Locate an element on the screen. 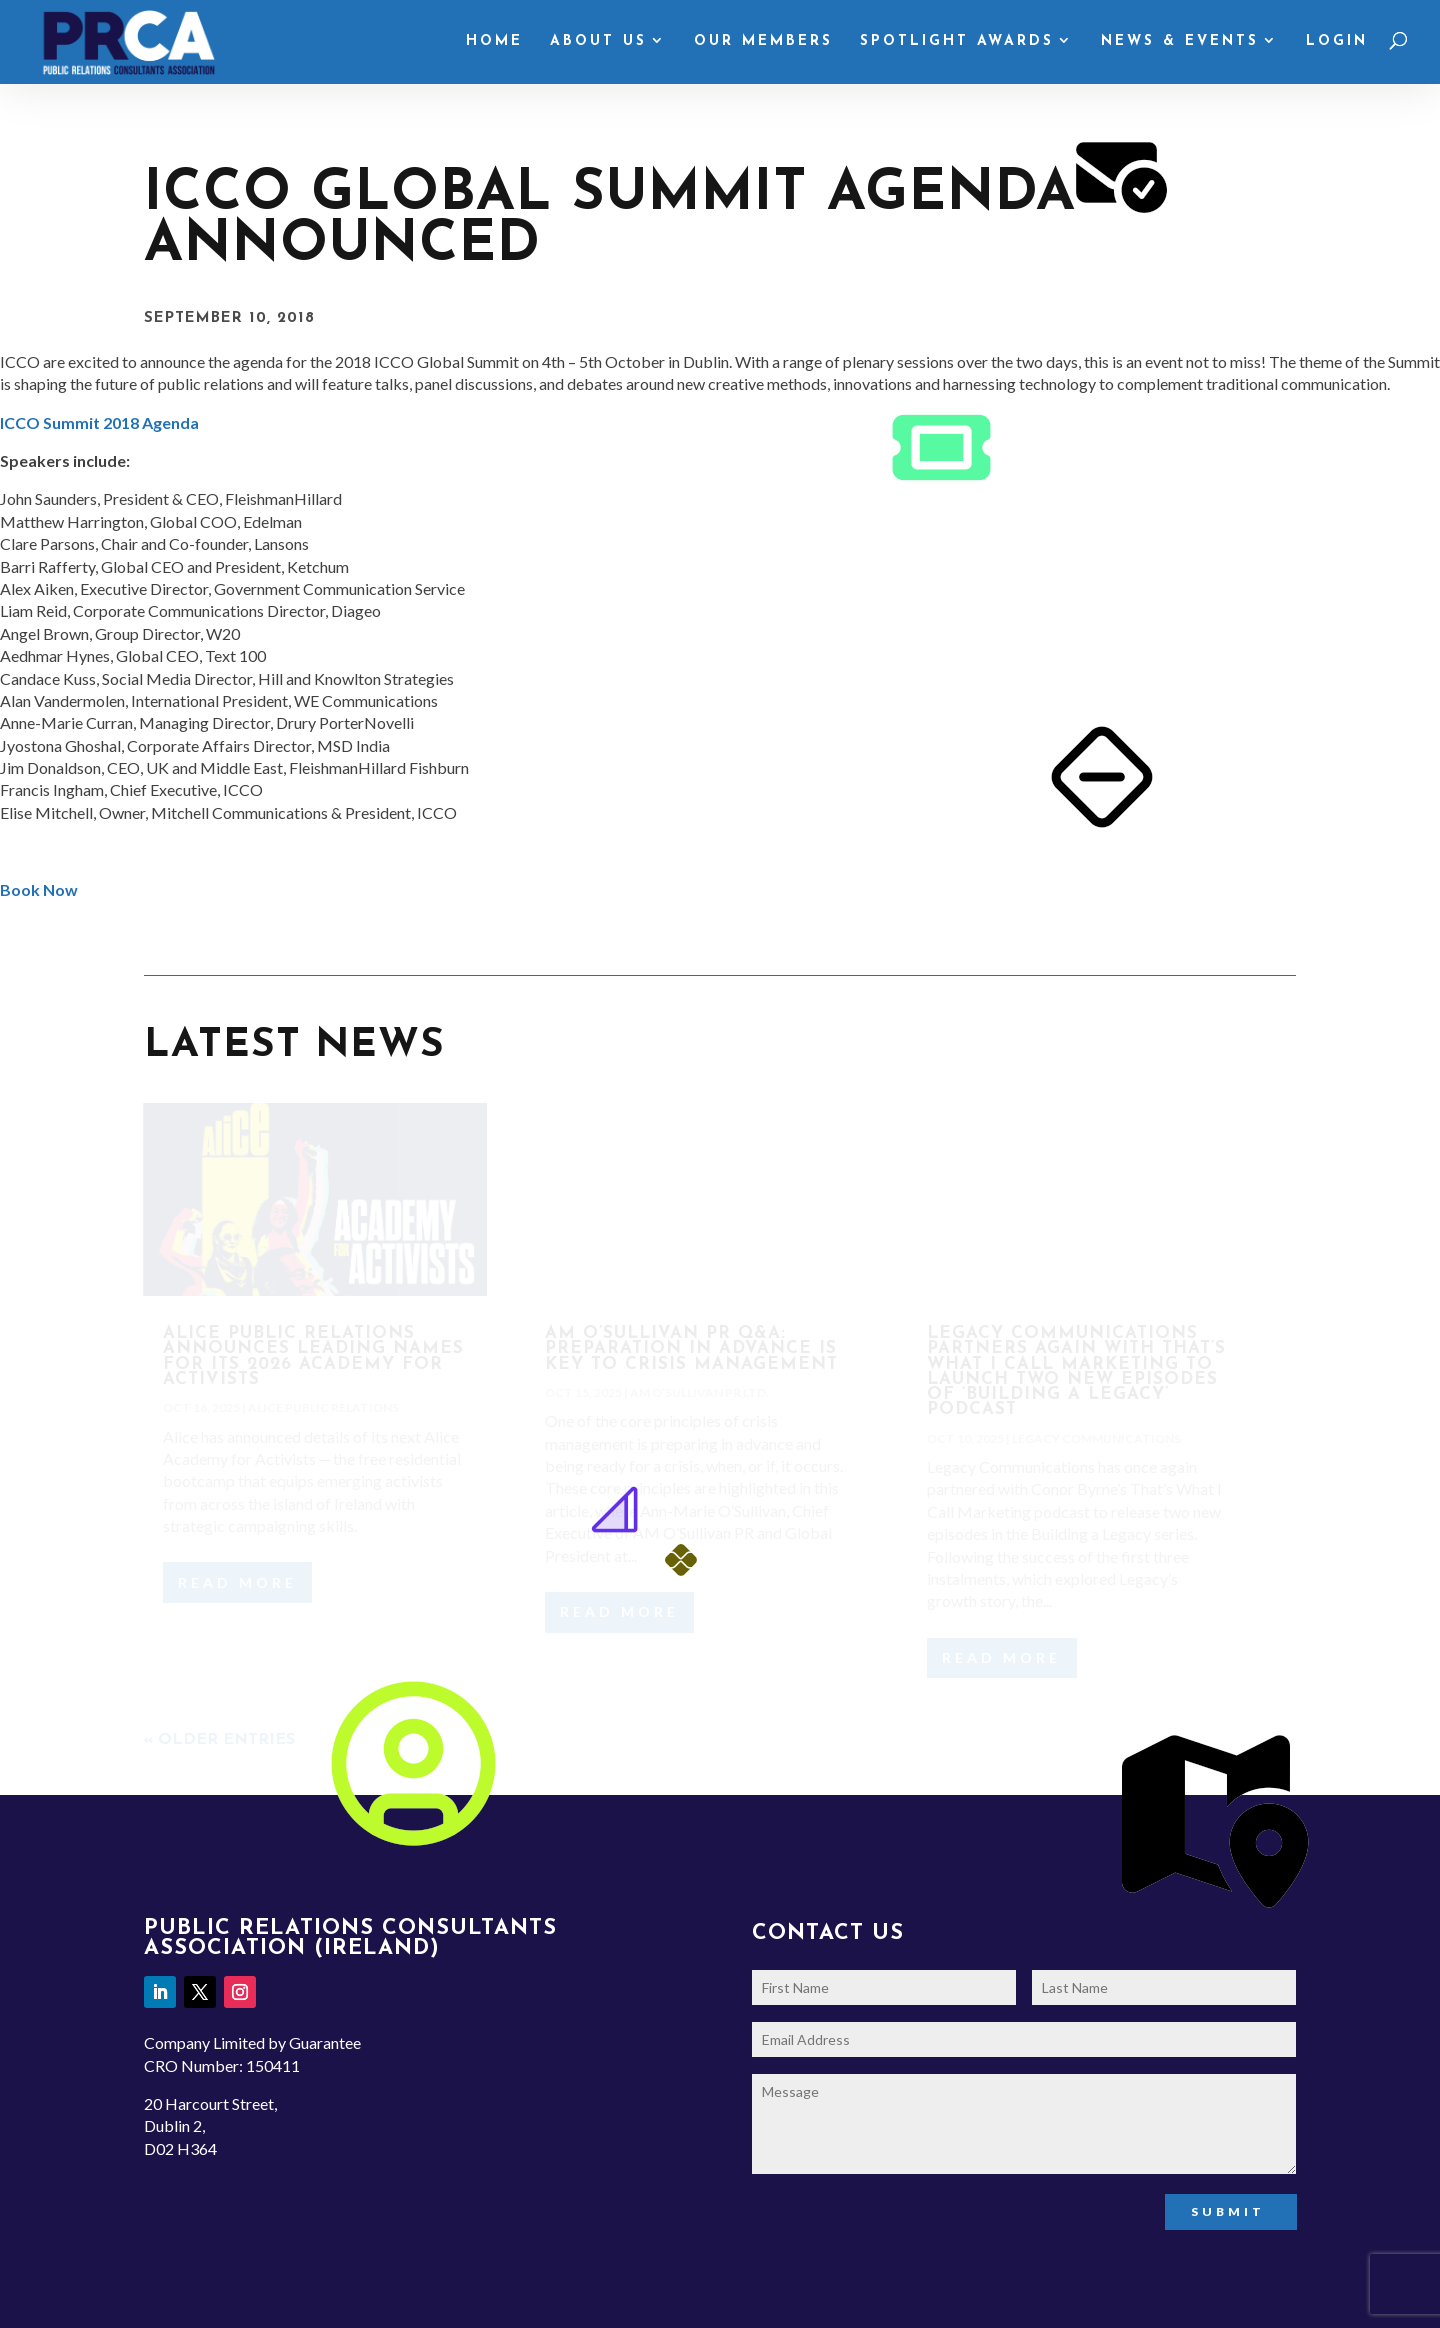 The height and width of the screenshot is (2328, 1440). email verified successfully is located at coordinates (1116, 172).